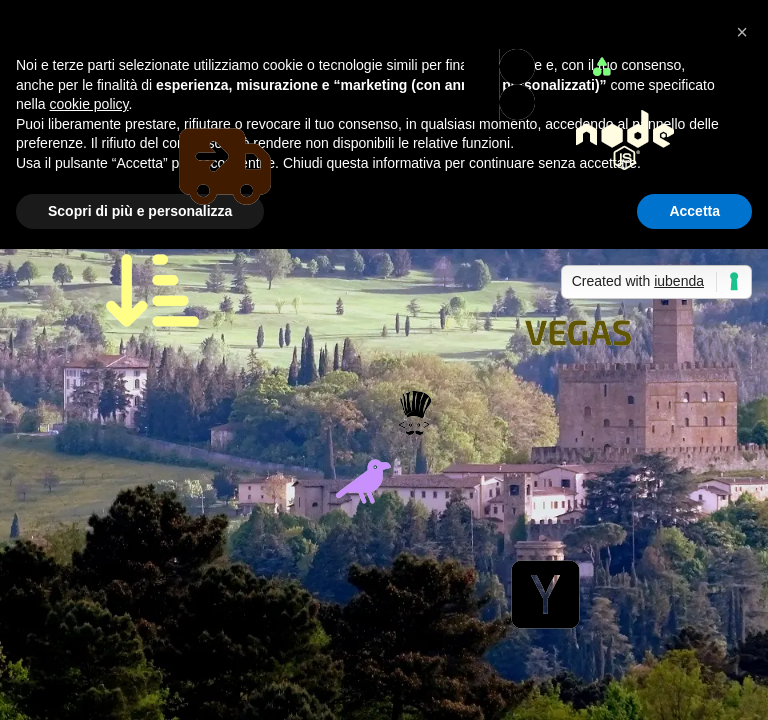  I want to click on access shape tools or drawing options, so click(602, 67).